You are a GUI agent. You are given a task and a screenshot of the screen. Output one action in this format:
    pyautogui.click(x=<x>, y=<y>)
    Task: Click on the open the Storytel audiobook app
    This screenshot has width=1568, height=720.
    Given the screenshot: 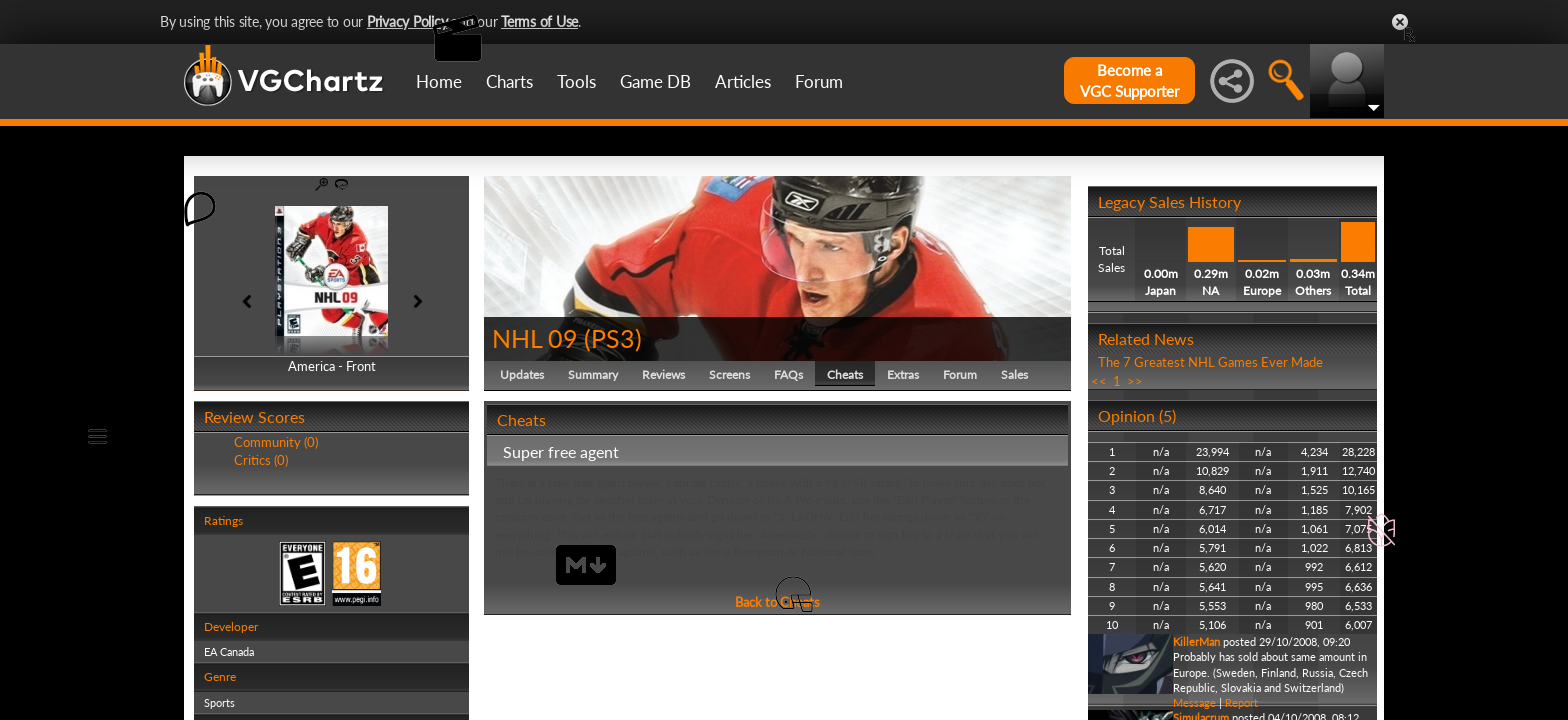 What is the action you would take?
    pyautogui.click(x=200, y=209)
    